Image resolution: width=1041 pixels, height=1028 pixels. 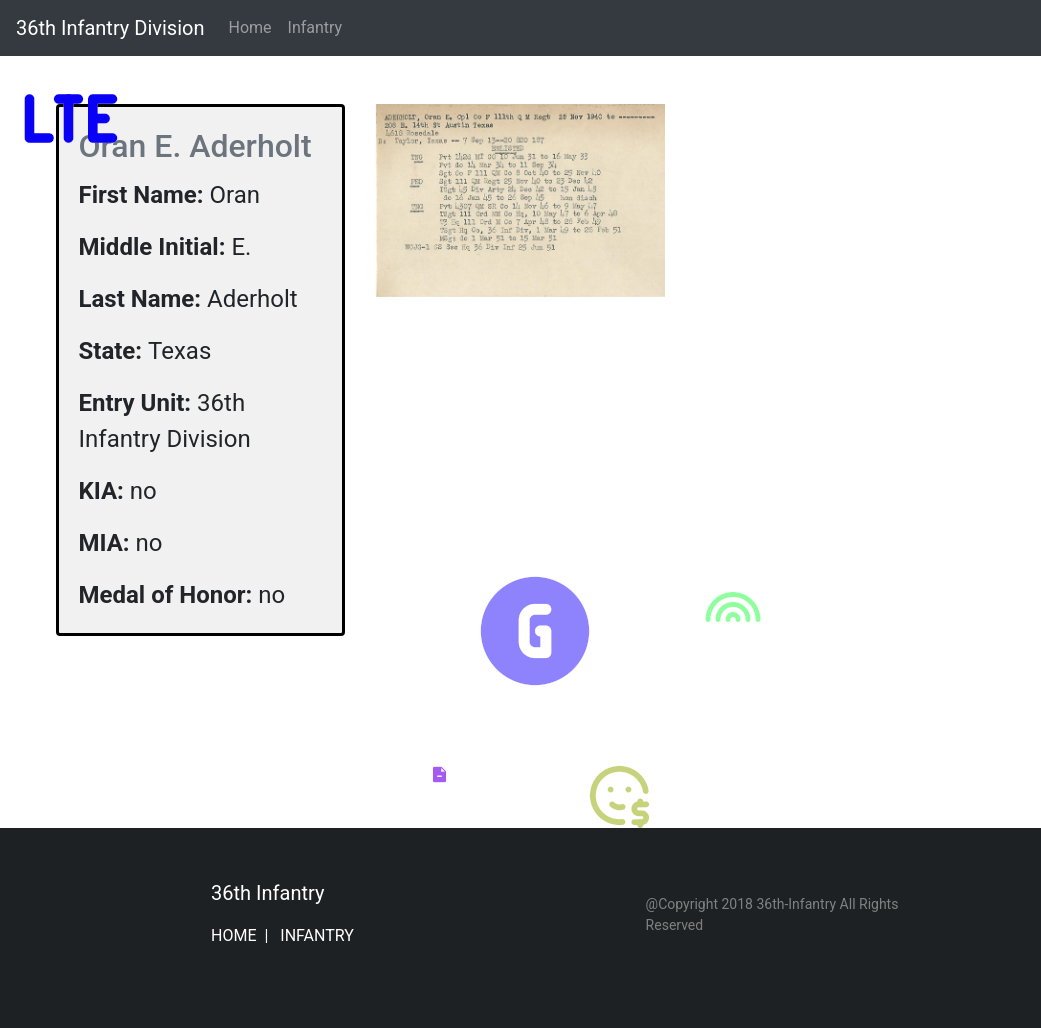 I want to click on remove content from a file, so click(x=439, y=774).